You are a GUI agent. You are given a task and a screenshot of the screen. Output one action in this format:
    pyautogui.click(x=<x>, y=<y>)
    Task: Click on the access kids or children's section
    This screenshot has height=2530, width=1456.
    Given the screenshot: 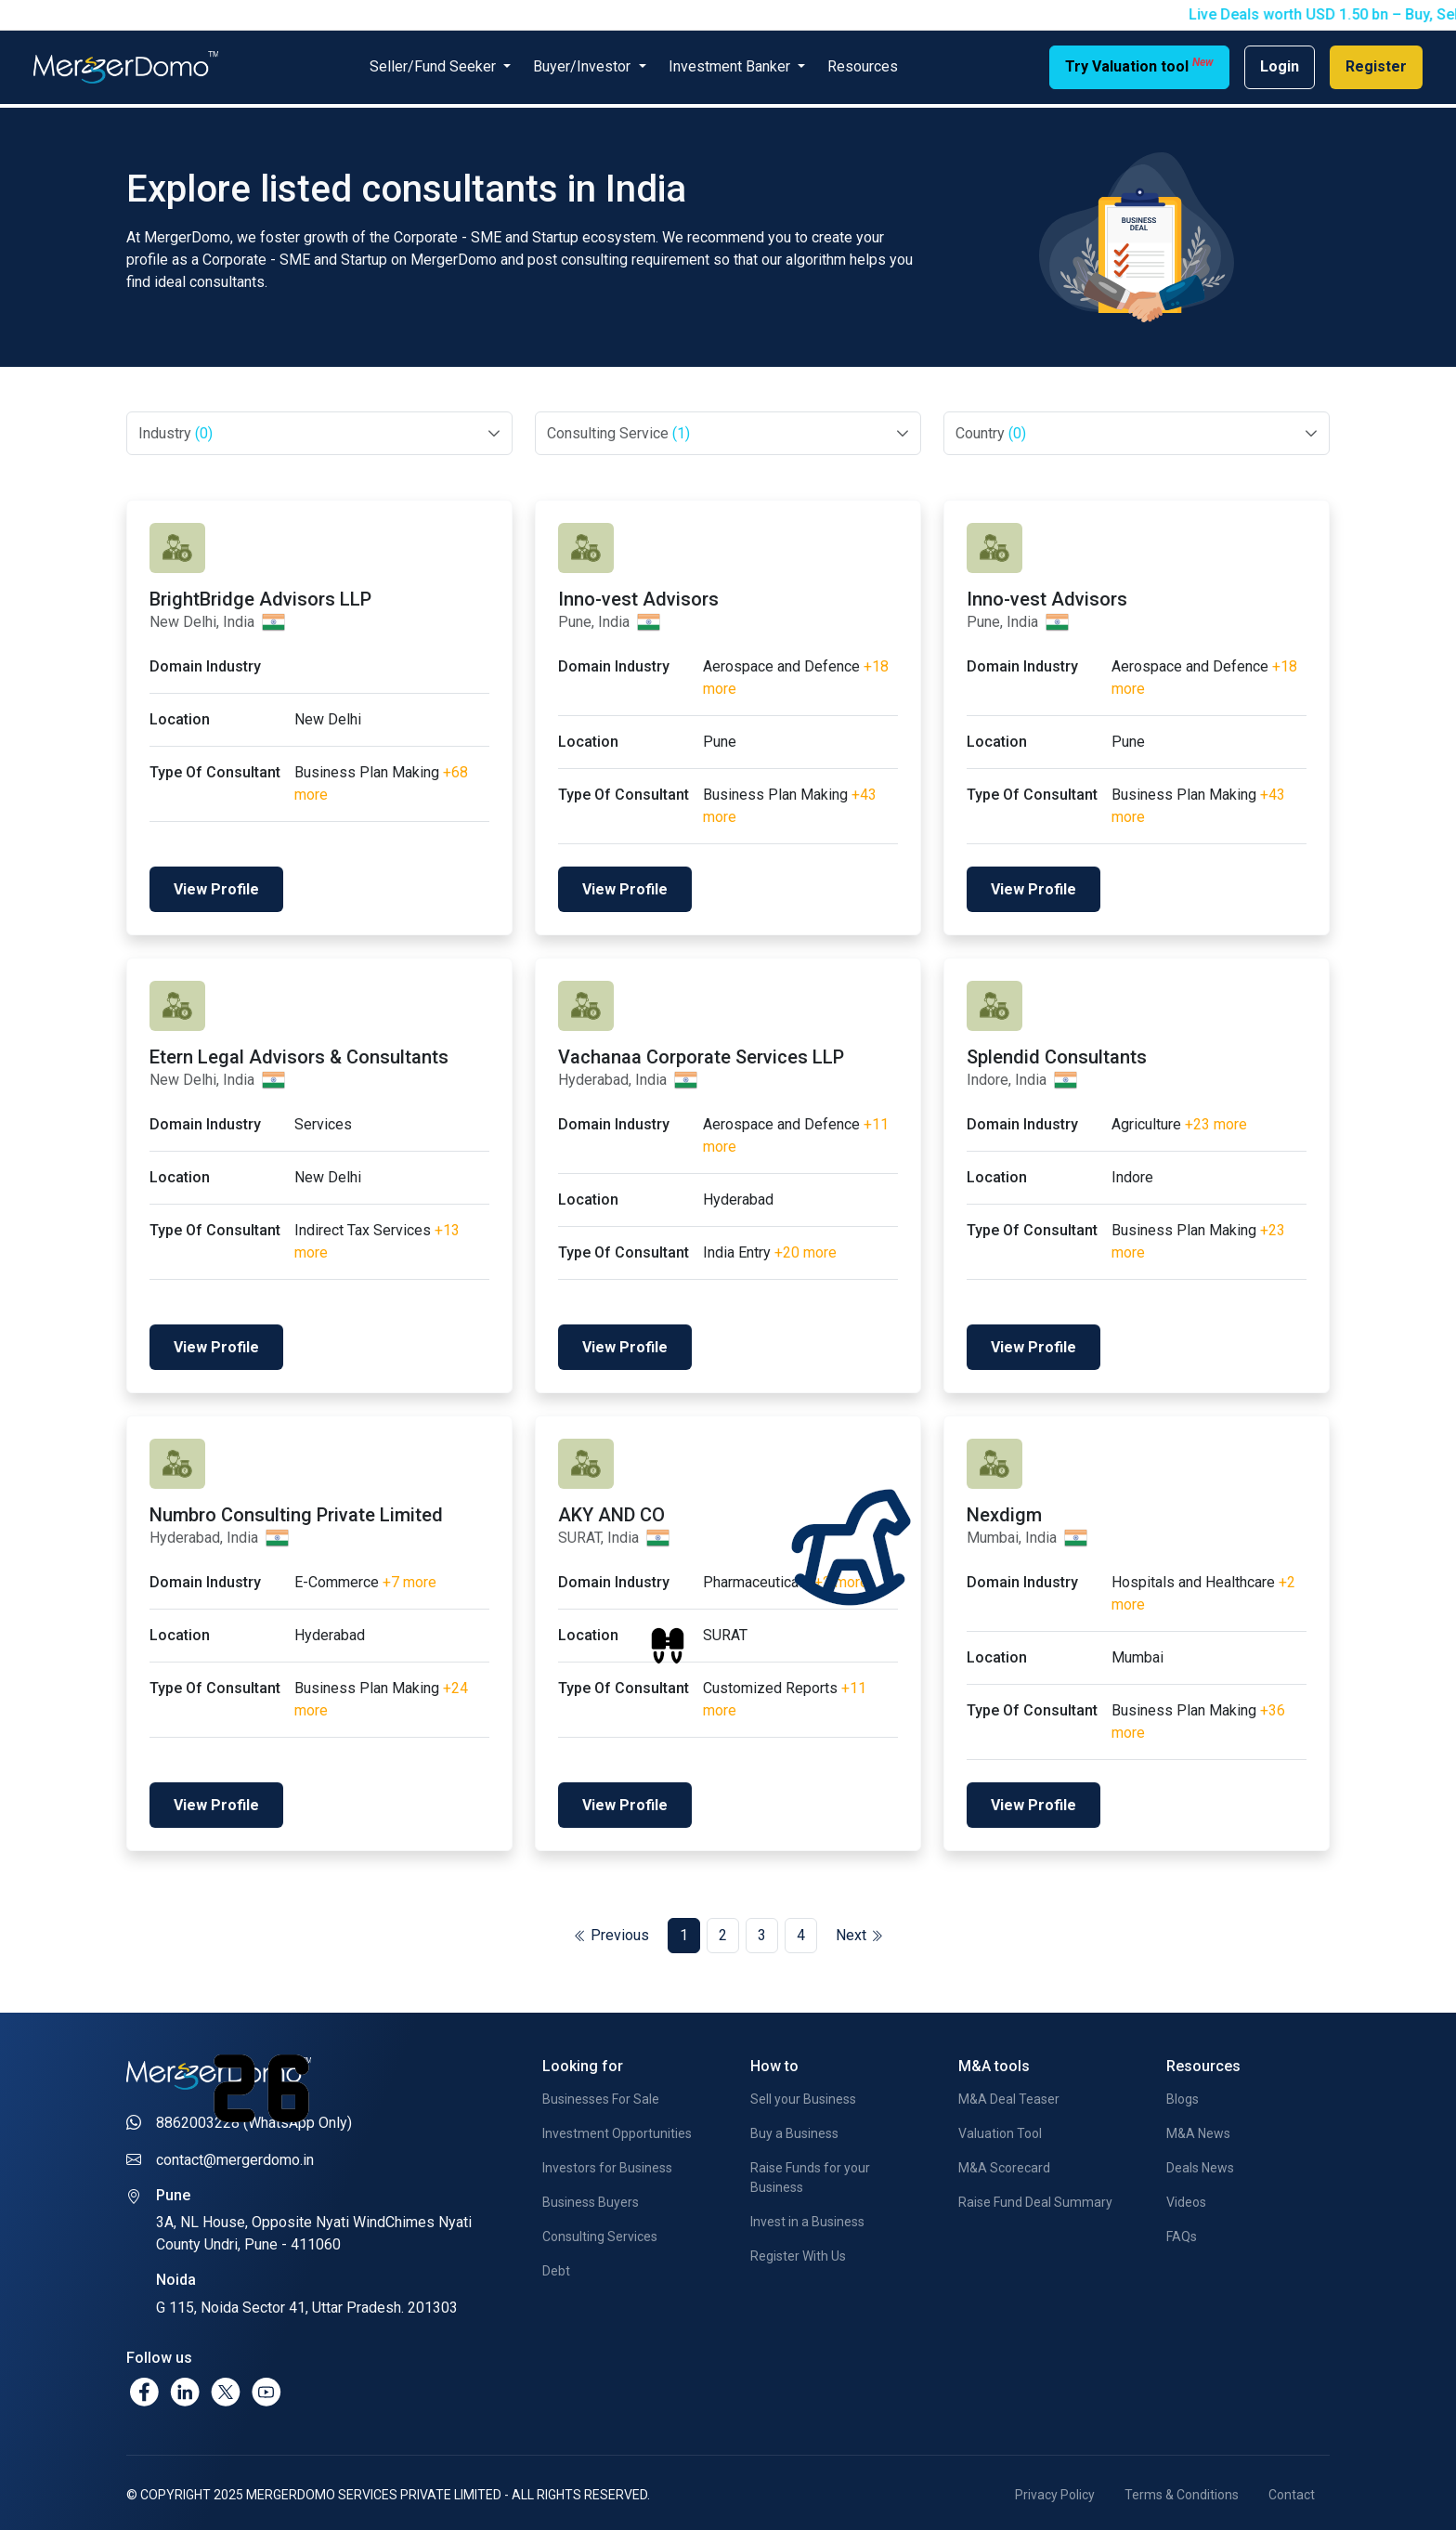 What is the action you would take?
    pyautogui.click(x=850, y=1547)
    